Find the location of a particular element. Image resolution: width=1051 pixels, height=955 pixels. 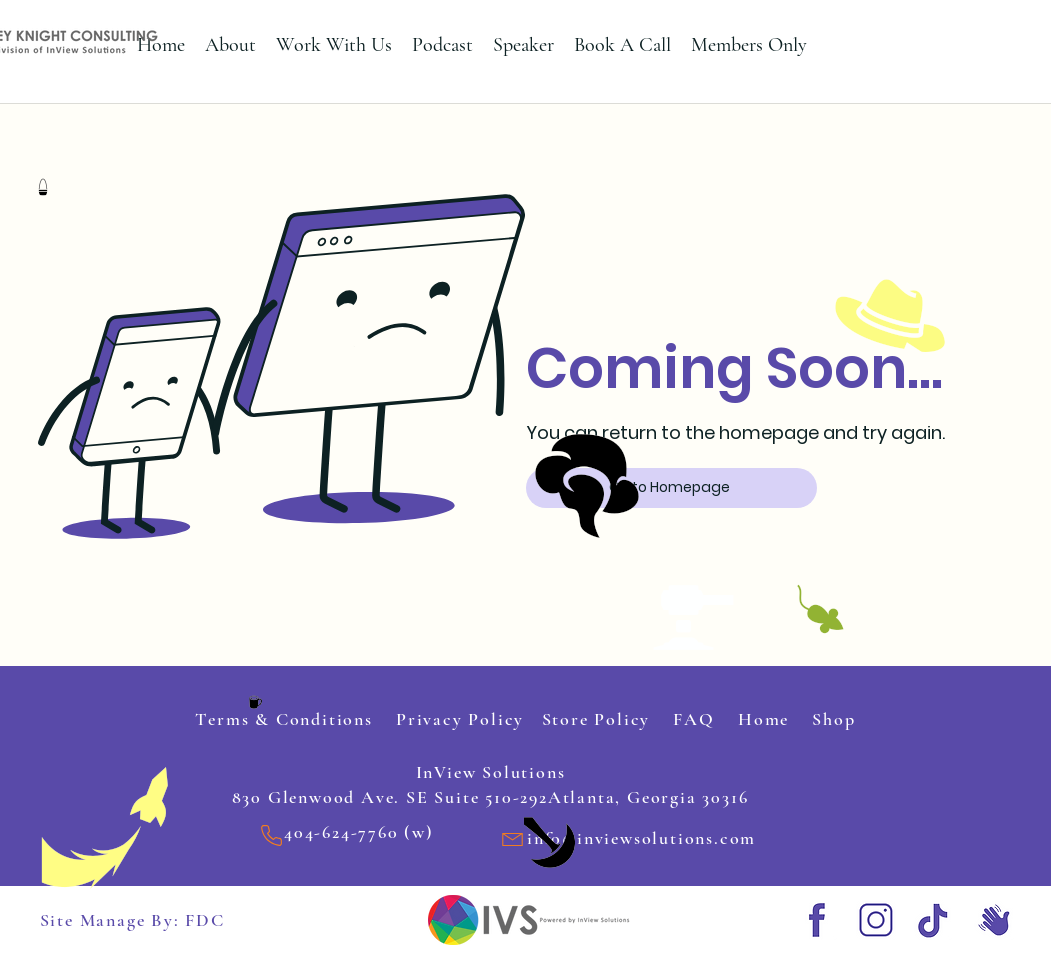

launch or deploy an application is located at coordinates (105, 824).